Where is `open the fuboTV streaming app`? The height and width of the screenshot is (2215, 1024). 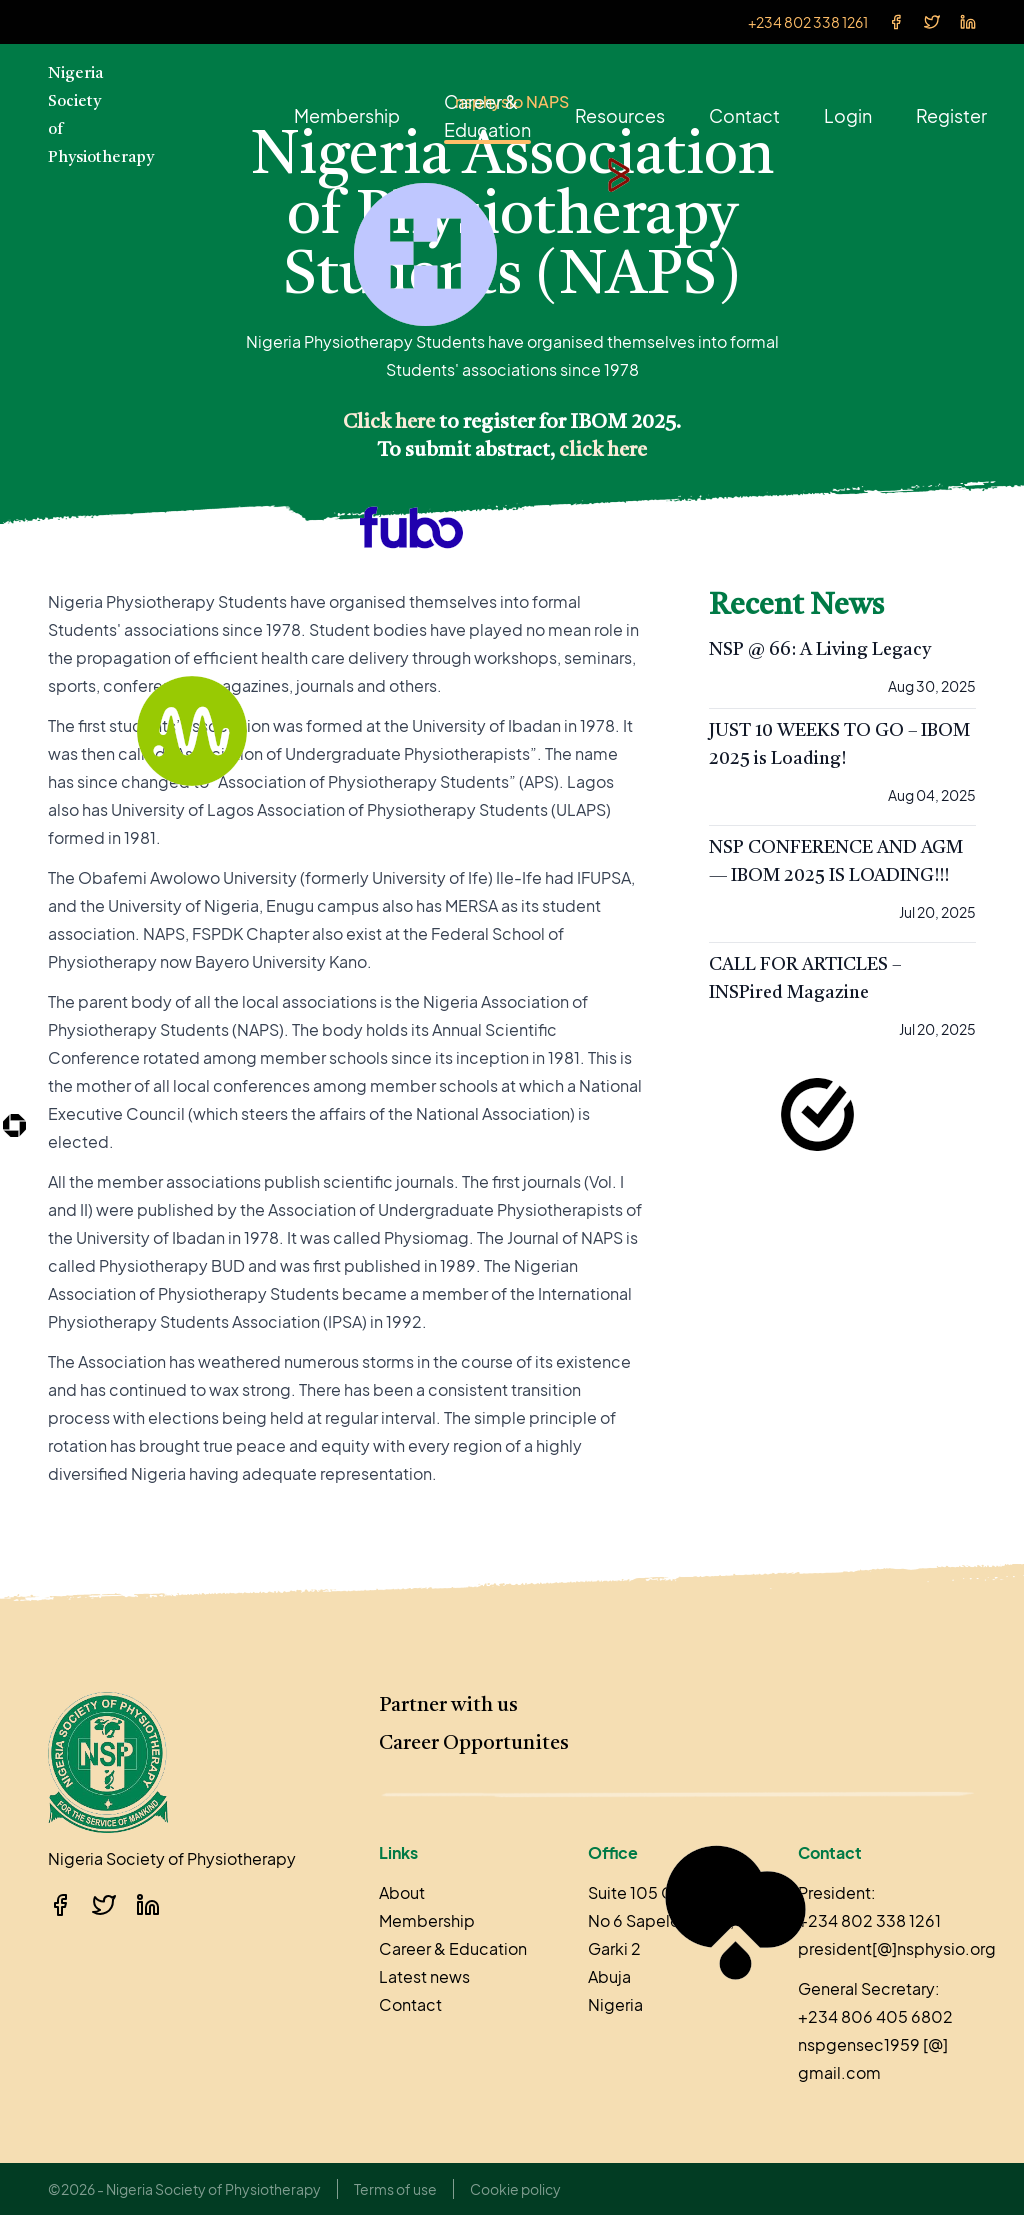 open the fuboTV streaming app is located at coordinates (411, 527).